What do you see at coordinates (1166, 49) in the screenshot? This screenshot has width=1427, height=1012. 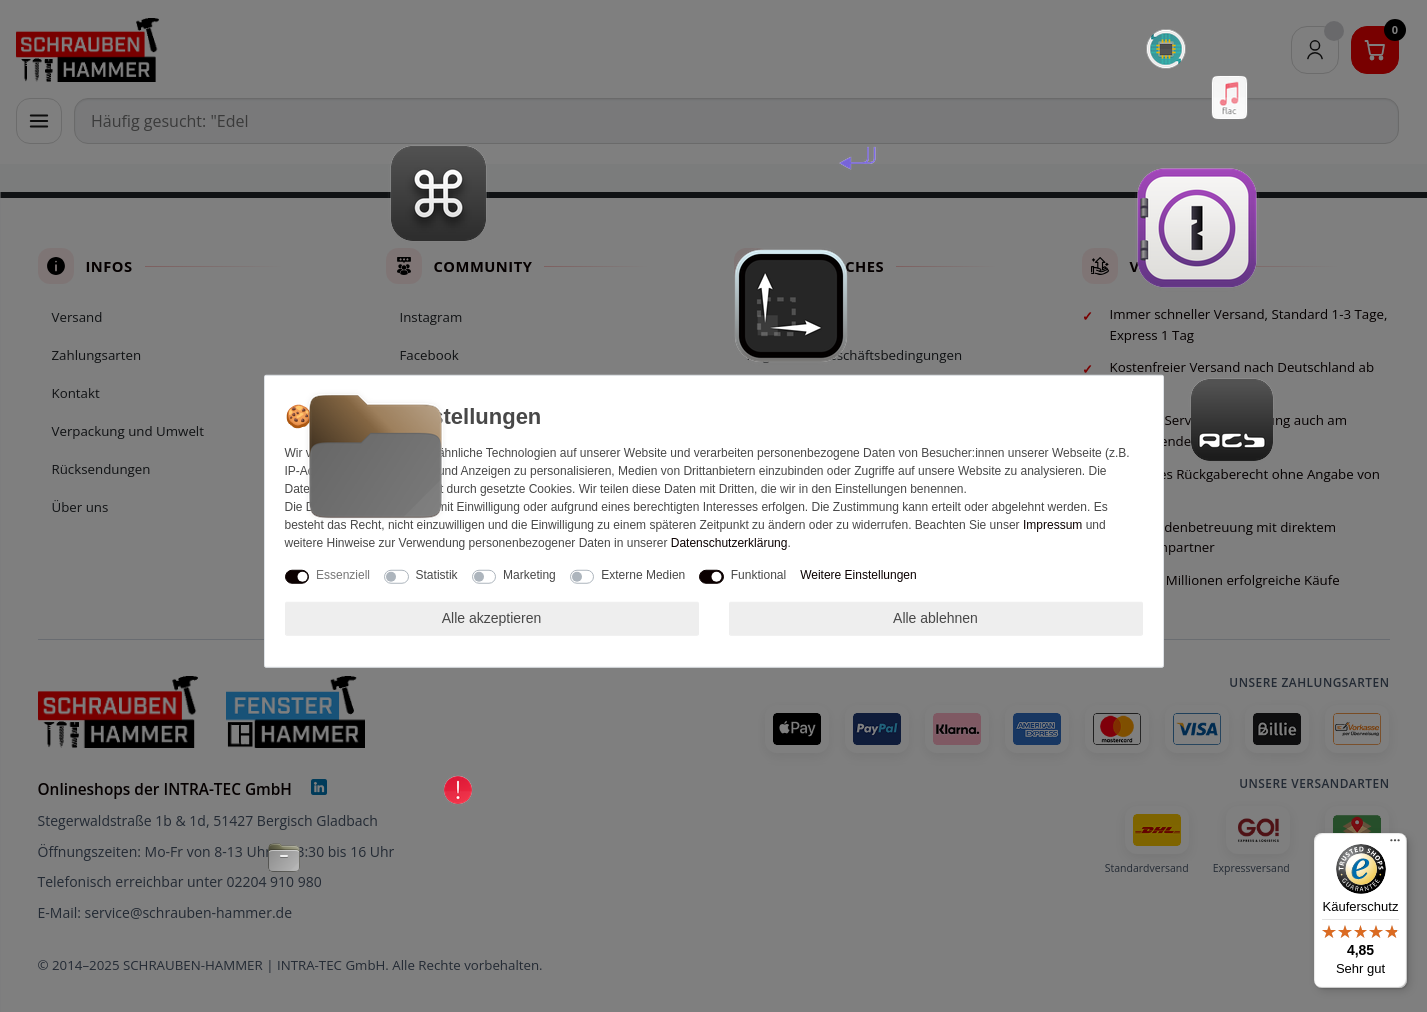 I see `access hardware driver settings` at bounding box center [1166, 49].